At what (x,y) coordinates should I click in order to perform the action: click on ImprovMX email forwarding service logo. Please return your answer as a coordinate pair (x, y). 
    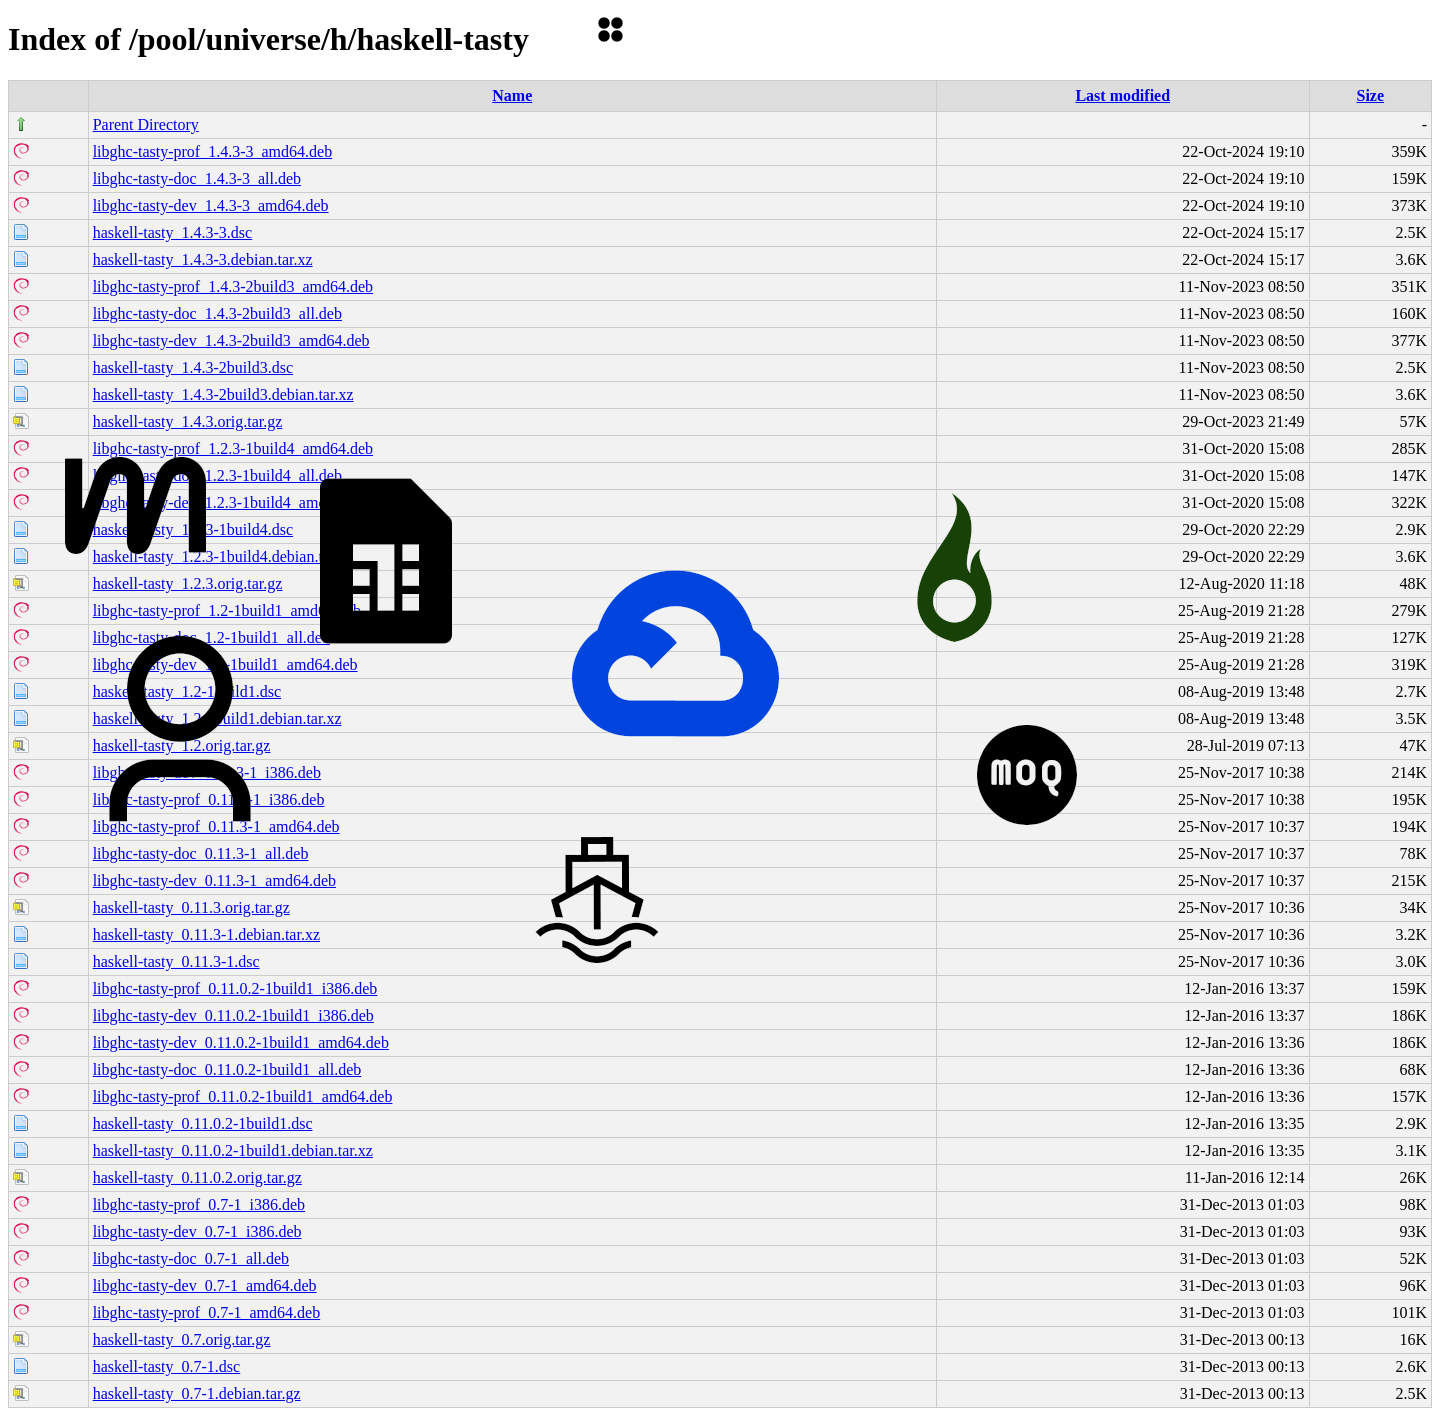
    Looking at the image, I should click on (597, 900).